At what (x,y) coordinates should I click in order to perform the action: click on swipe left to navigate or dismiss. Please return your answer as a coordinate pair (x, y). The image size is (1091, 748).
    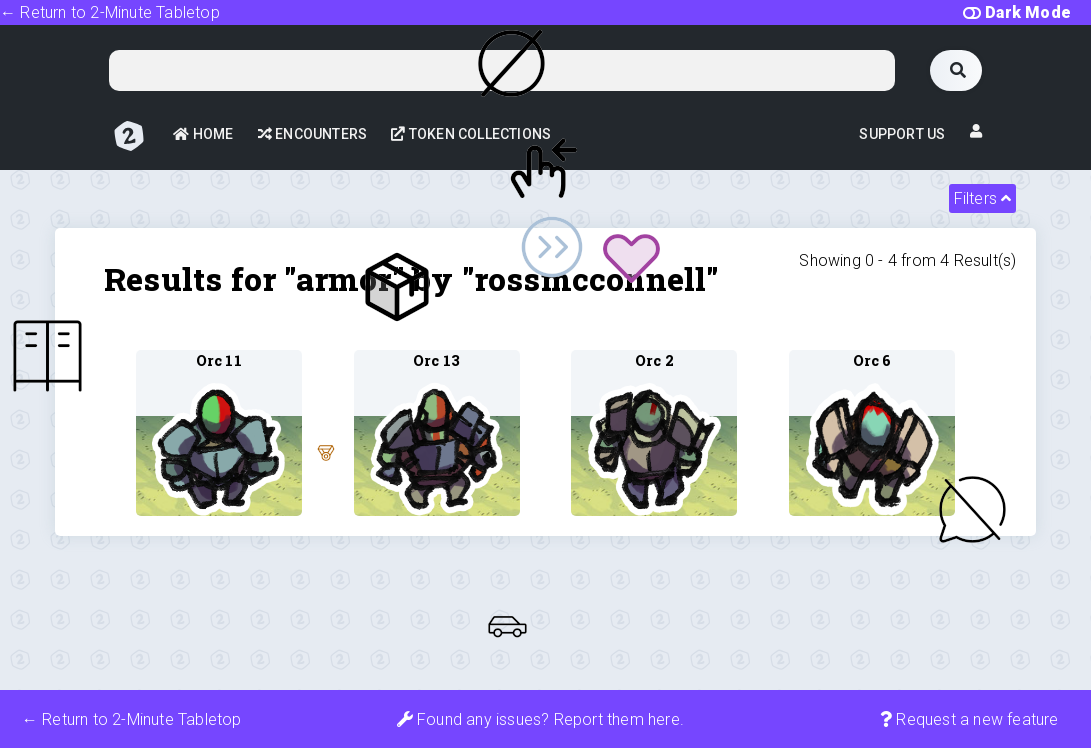
    Looking at the image, I should click on (540, 170).